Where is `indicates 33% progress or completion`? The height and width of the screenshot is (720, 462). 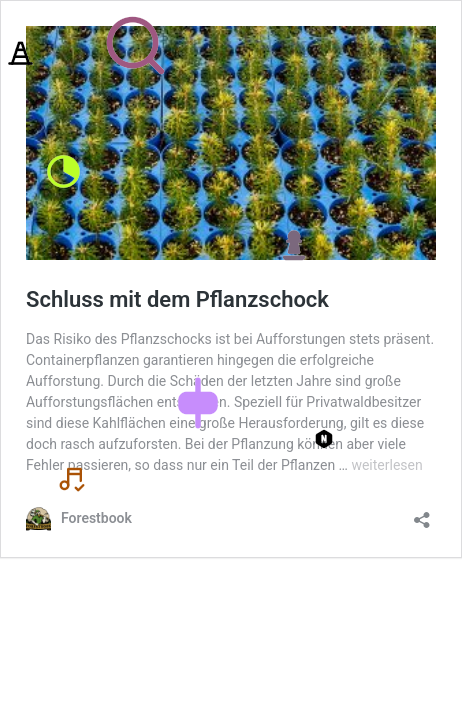
indicates 33% progress or completion is located at coordinates (63, 171).